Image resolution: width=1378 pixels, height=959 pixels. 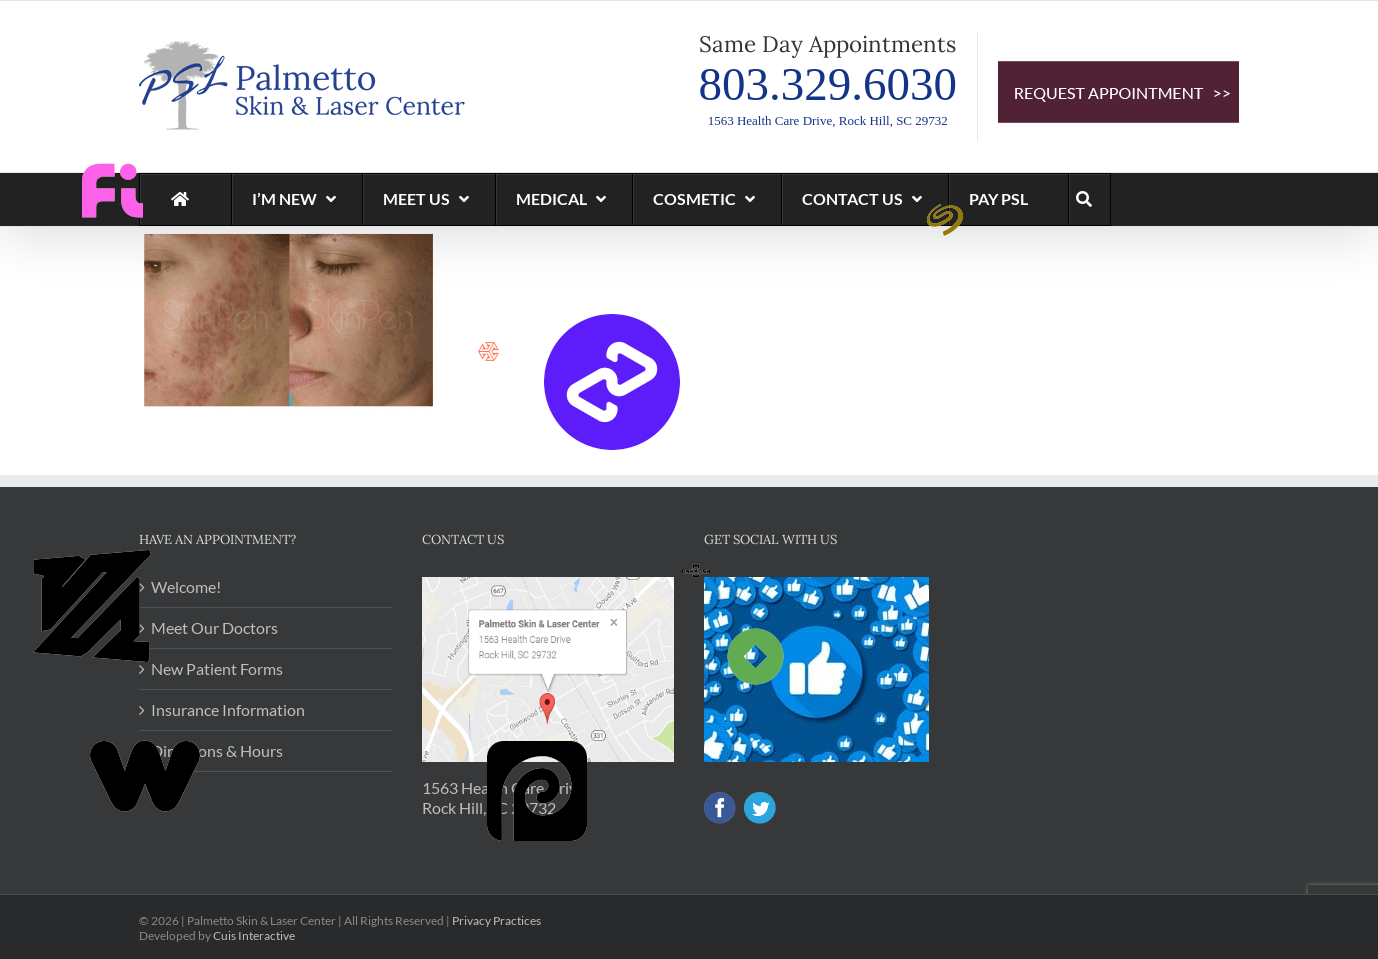 I want to click on open the sidequest app for vr game sideloading, so click(x=488, y=351).